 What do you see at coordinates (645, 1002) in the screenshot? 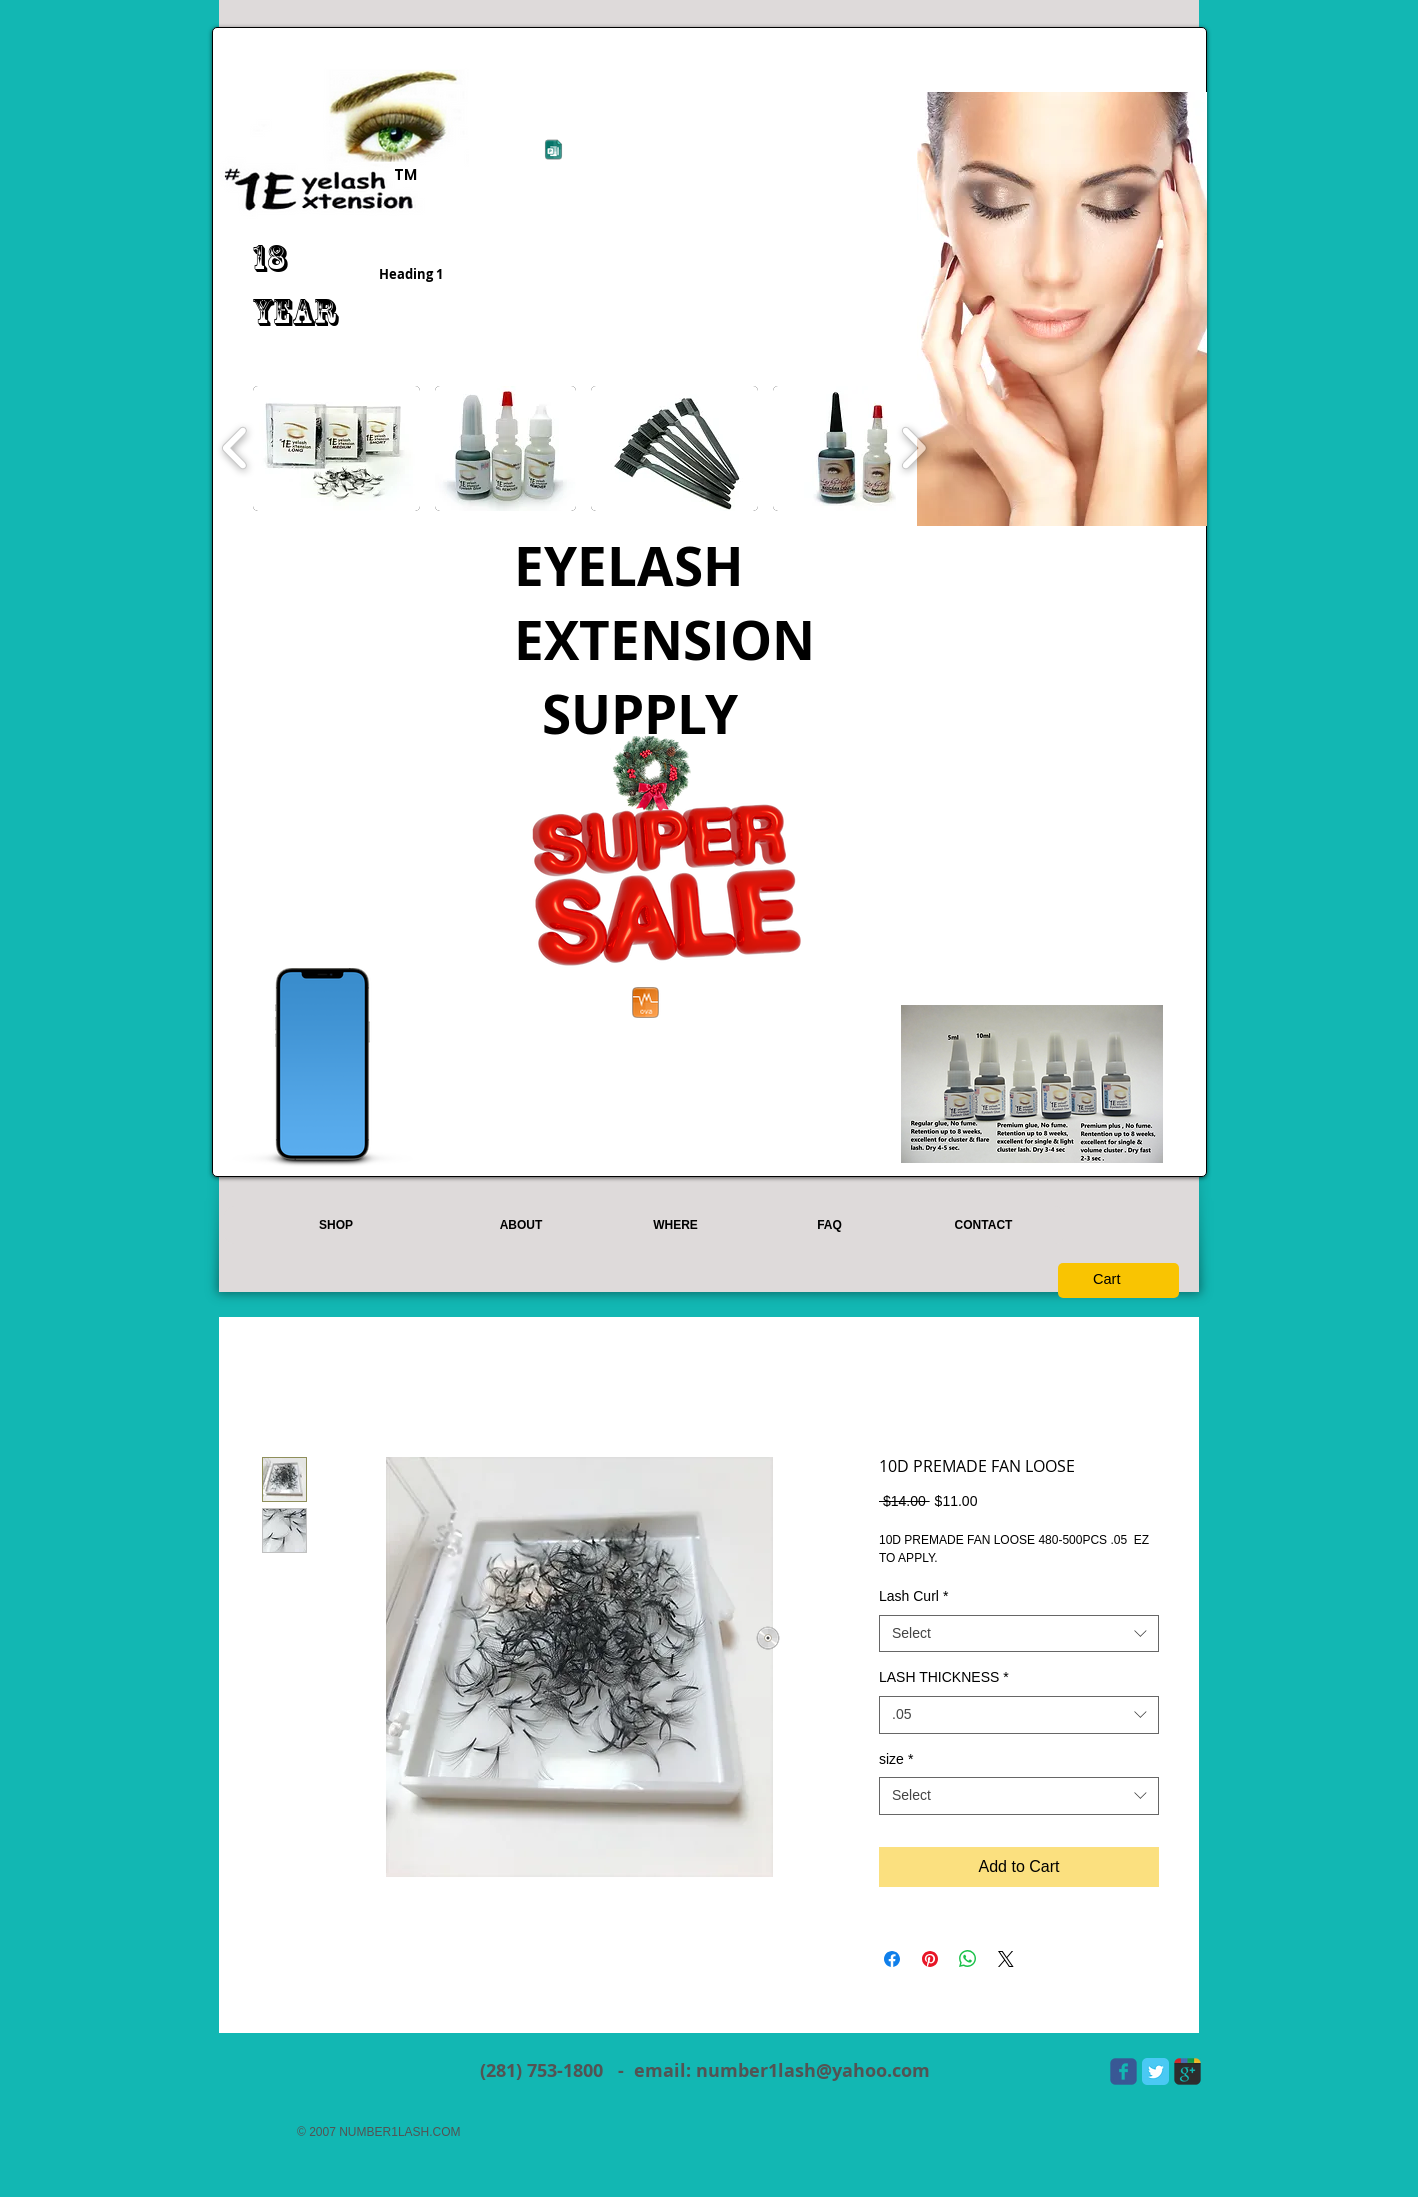
I see `open a VirtualBox appliance file (.ova)` at bounding box center [645, 1002].